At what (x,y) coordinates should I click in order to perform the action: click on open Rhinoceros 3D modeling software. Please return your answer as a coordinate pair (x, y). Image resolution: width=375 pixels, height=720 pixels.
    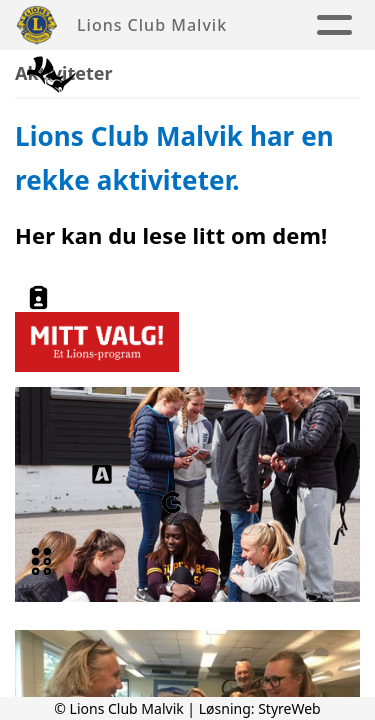
    Looking at the image, I should click on (51, 74).